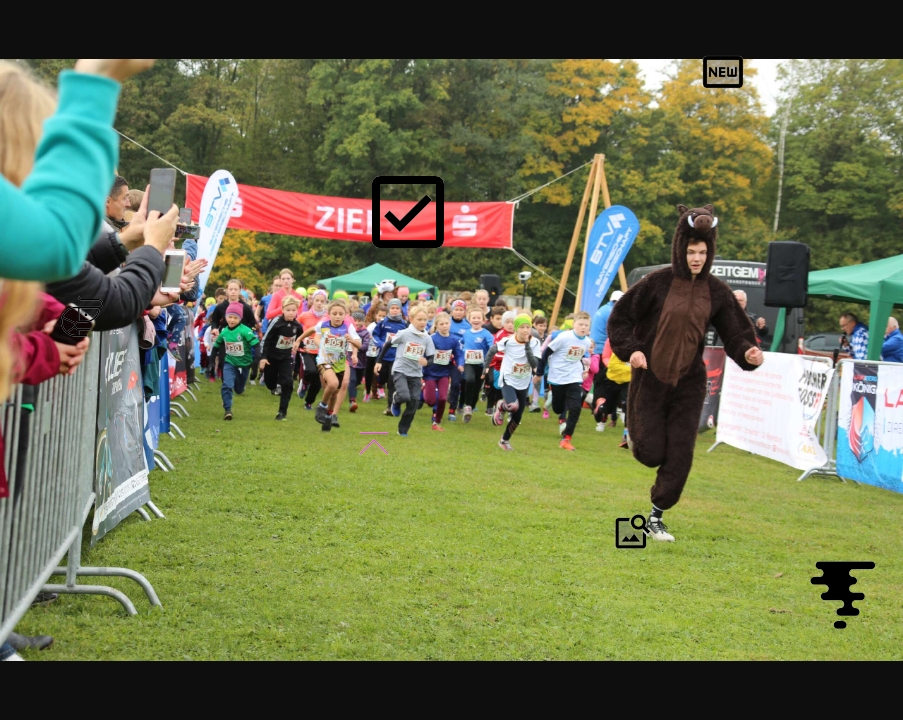  Describe the element at coordinates (82, 317) in the screenshot. I see `select shrimp or seafood dietary preference` at that location.